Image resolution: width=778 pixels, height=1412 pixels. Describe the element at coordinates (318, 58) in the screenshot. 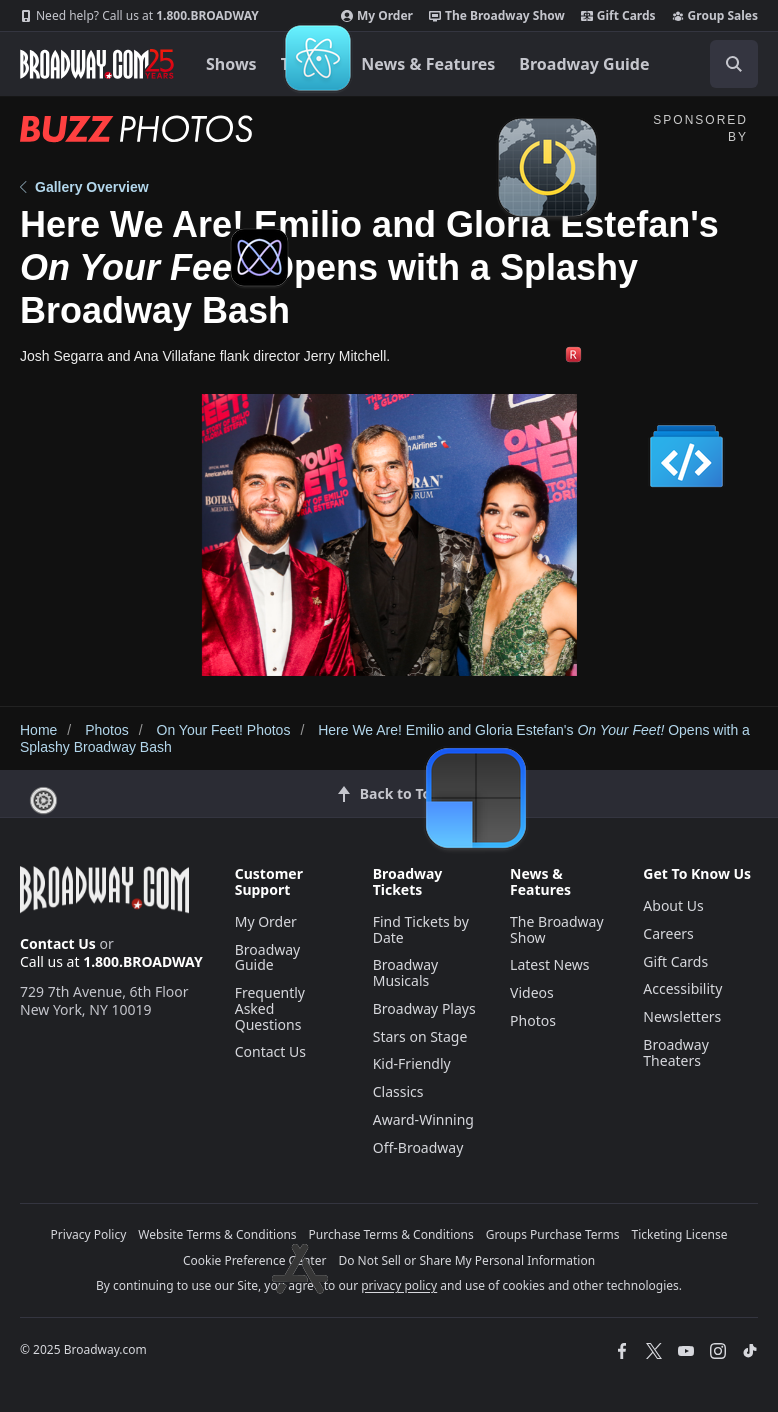

I see `launch an electron-based application` at that location.